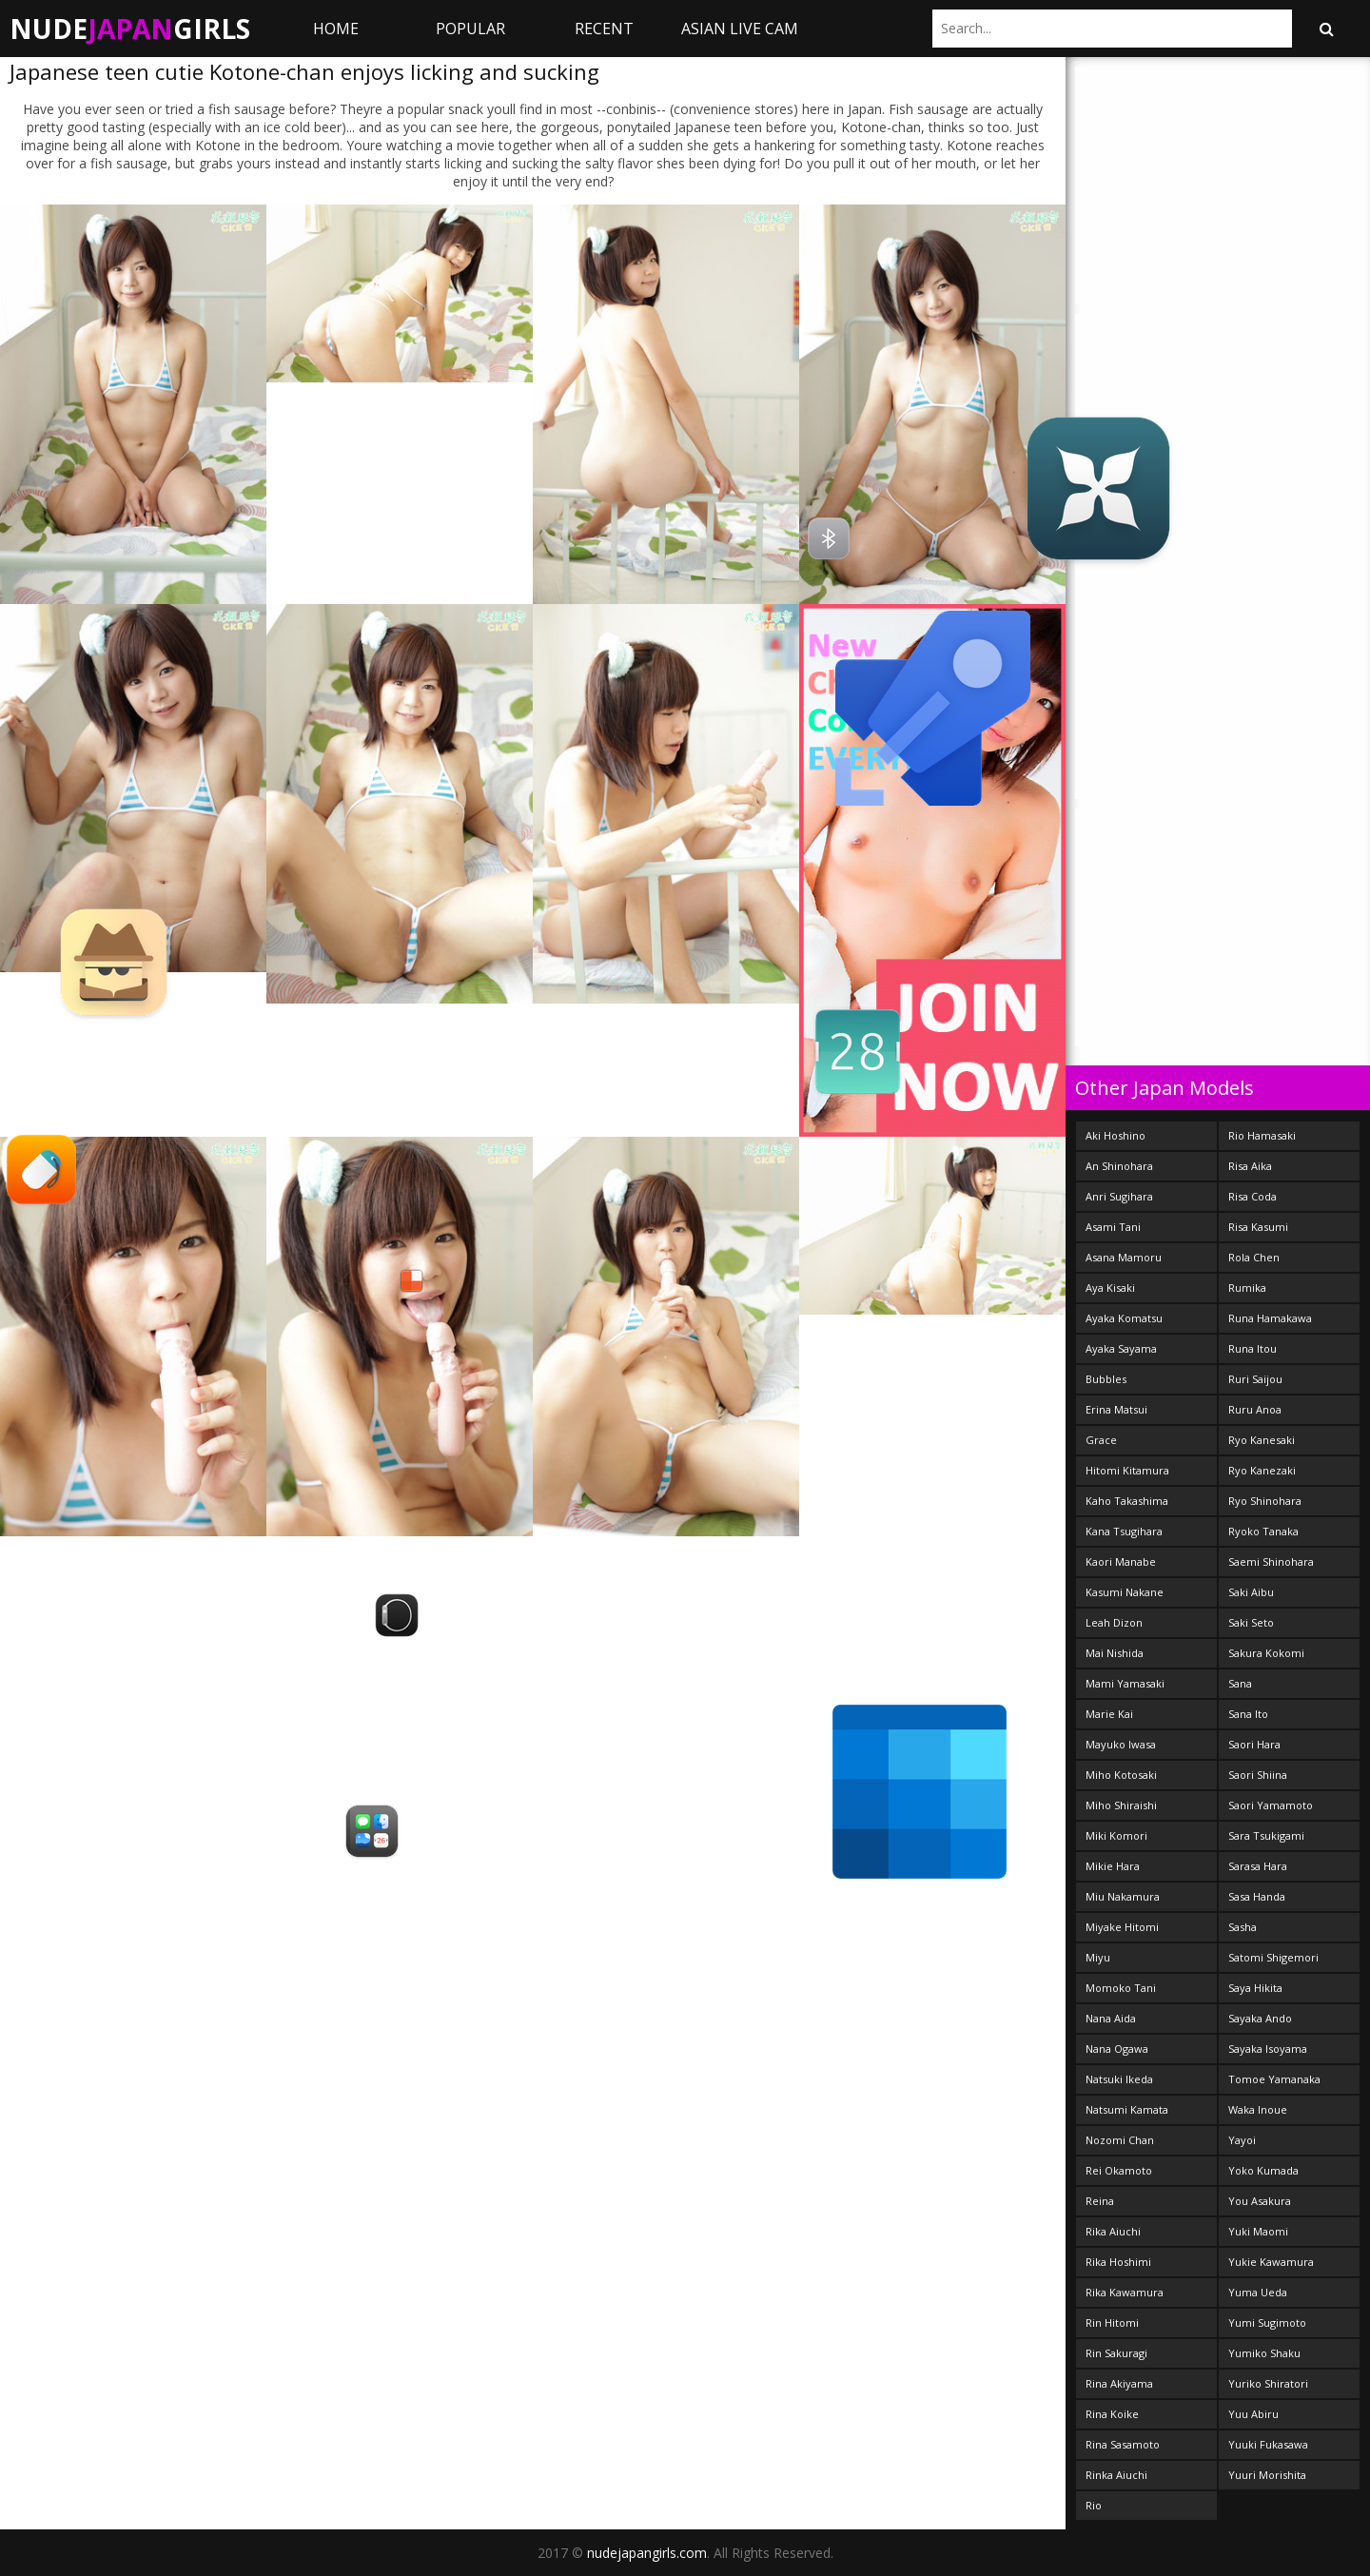 This screenshot has width=1370, height=2576. What do you see at coordinates (411, 1280) in the screenshot?
I see `switch to the top-right workspace` at bounding box center [411, 1280].